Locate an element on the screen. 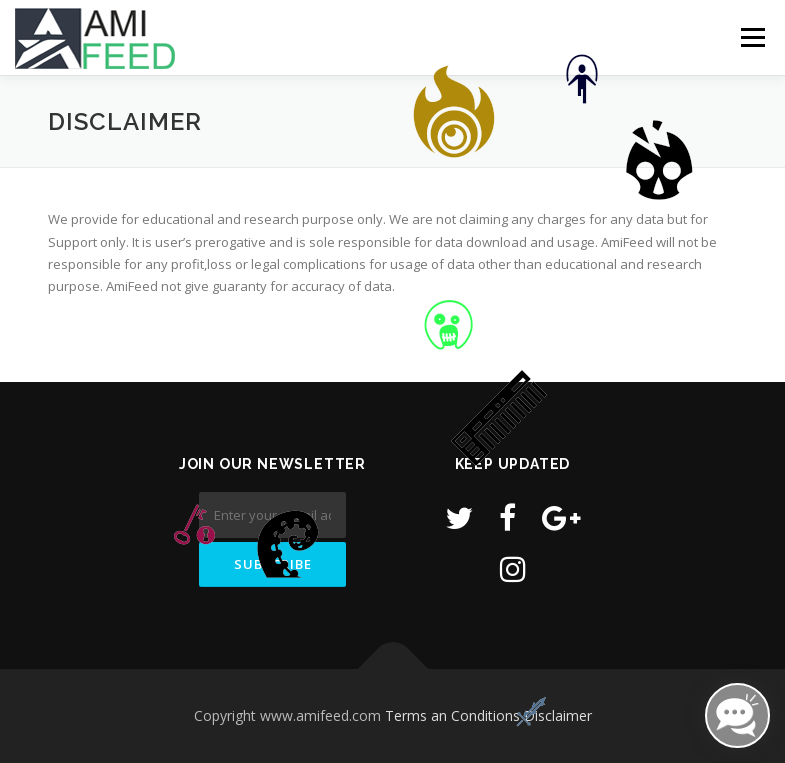  indicates player death or game over state is located at coordinates (658, 161).